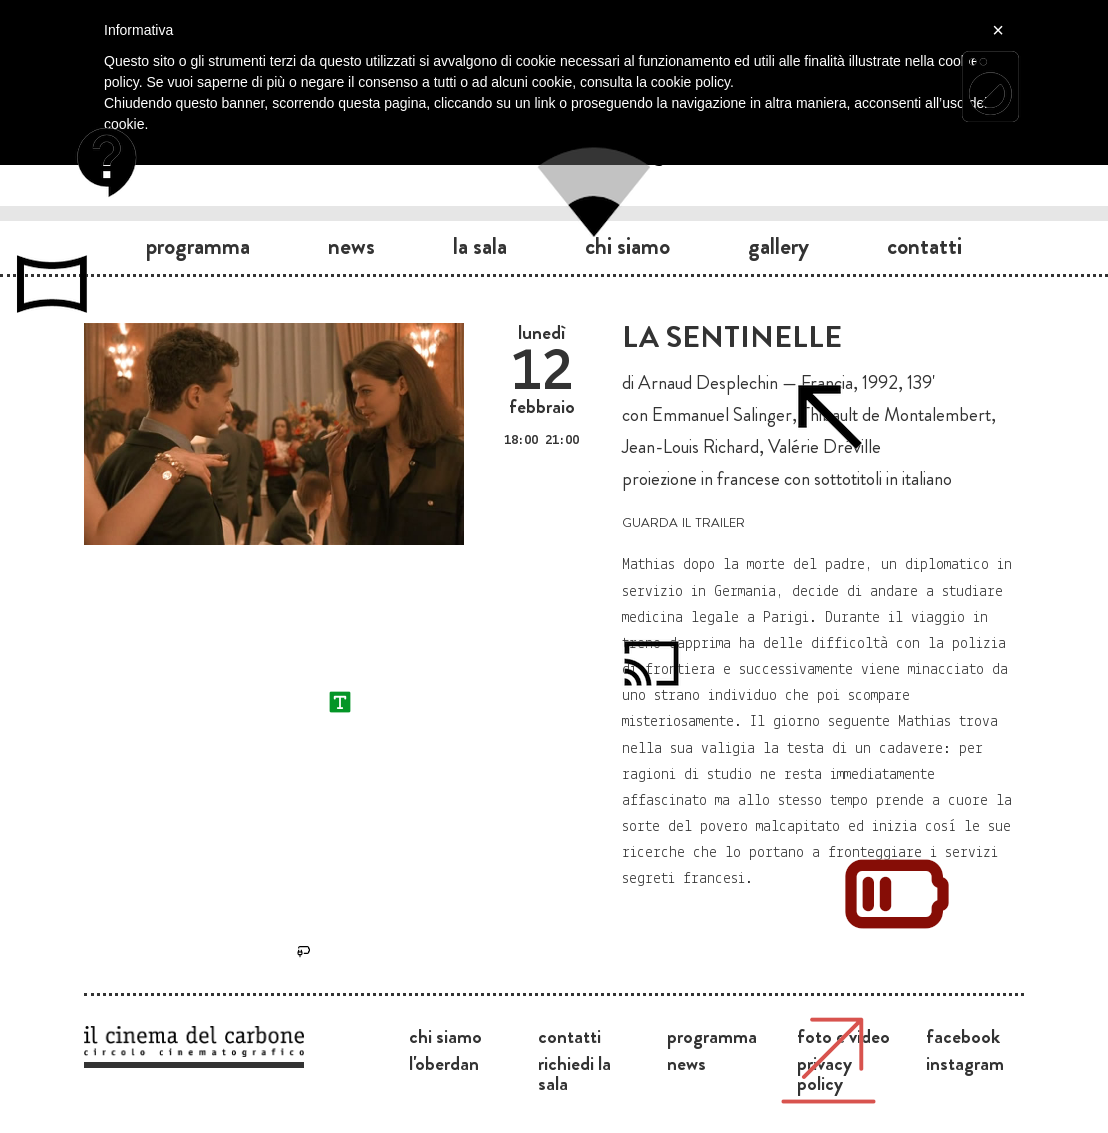  I want to click on switch to panorama photo mode, so click(52, 284).